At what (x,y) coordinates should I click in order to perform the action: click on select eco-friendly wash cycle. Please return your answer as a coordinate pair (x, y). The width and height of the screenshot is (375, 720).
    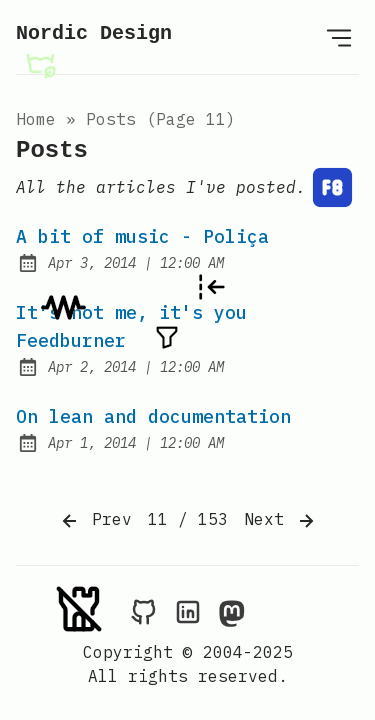
    Looking at the image, I should click on (40, 63).